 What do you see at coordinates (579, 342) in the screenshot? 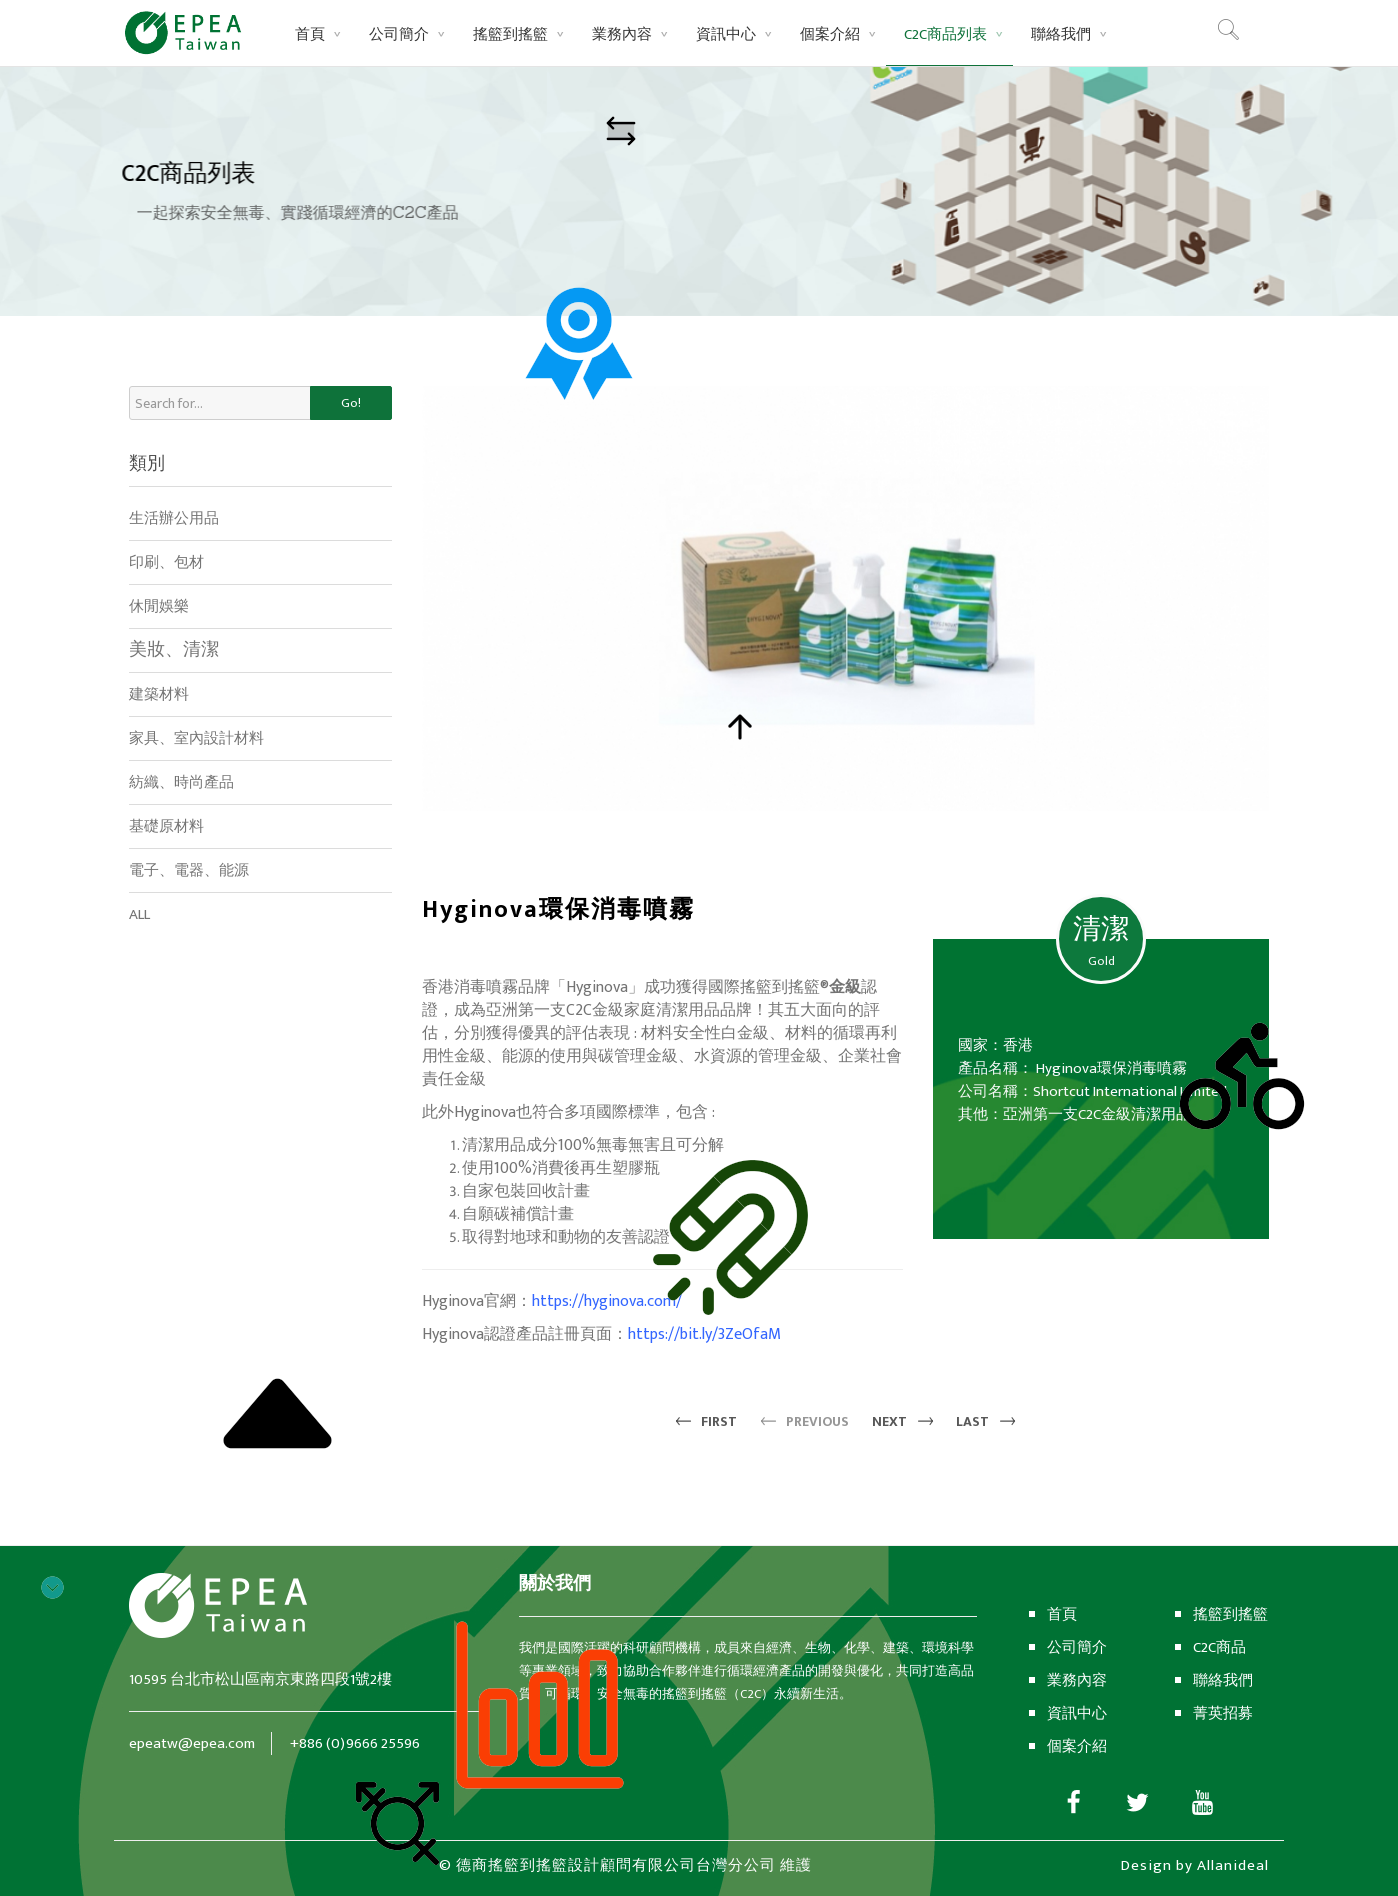
I see `indicates an award or achievement` at bounding box center [579, 342].